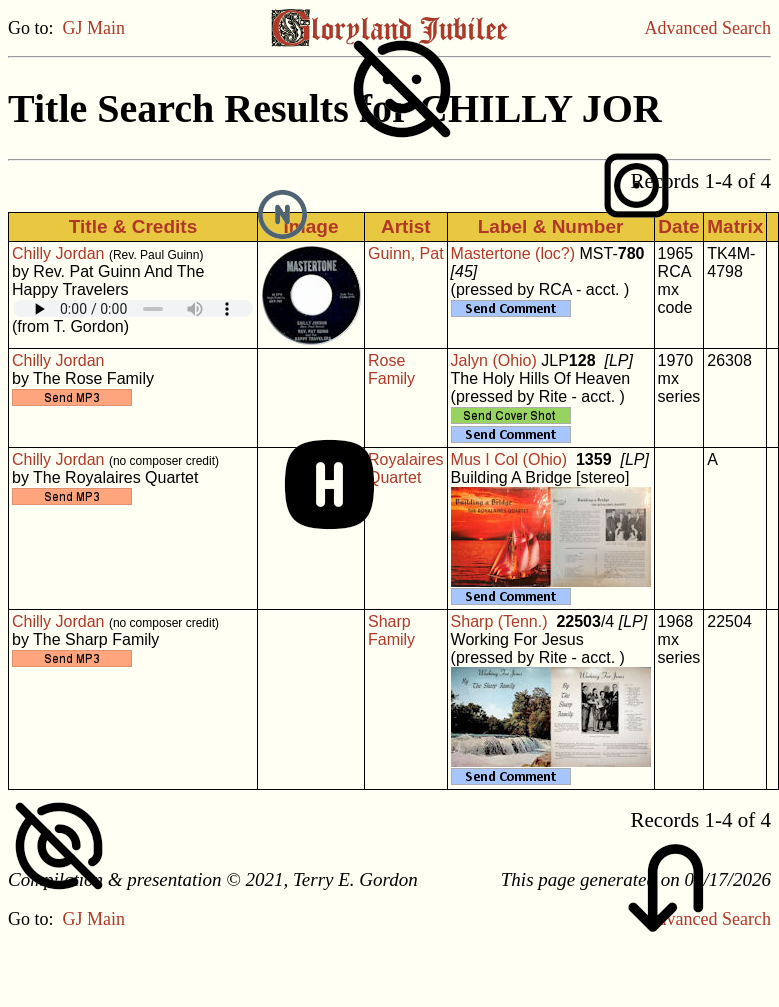 Image resolution: width=779 pixels, height=1007 pixels. Describe the element at coordinates (329, 484) in the screenshot. I see `access help or support section` at that location.